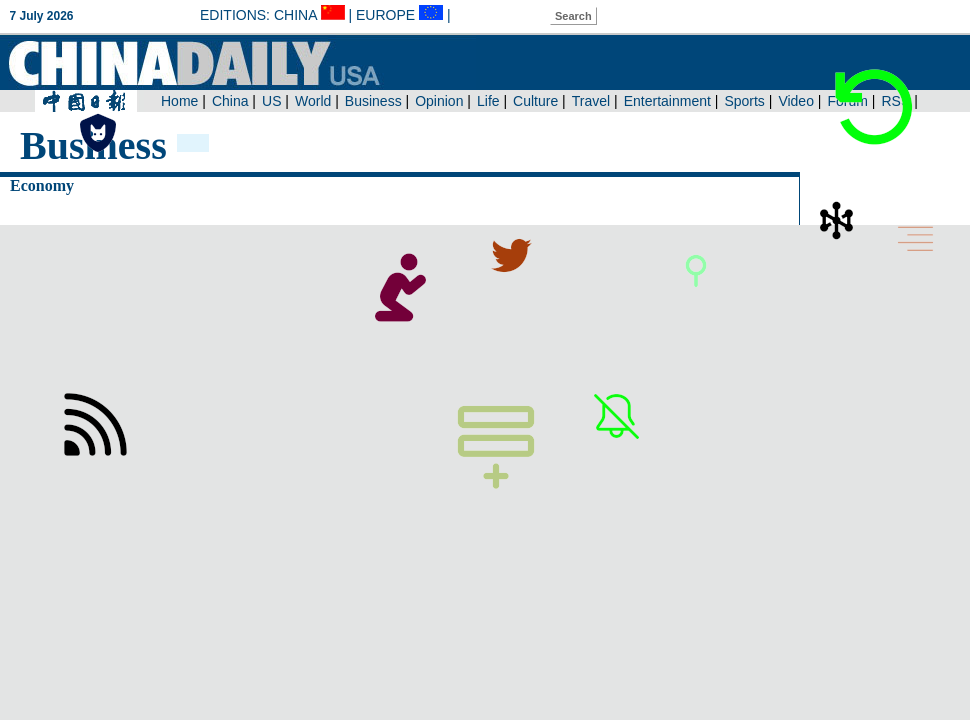  Describe the element at coordinates (95, 424) in the screenshot. I see `indicates strong connection or low ping` at that location.